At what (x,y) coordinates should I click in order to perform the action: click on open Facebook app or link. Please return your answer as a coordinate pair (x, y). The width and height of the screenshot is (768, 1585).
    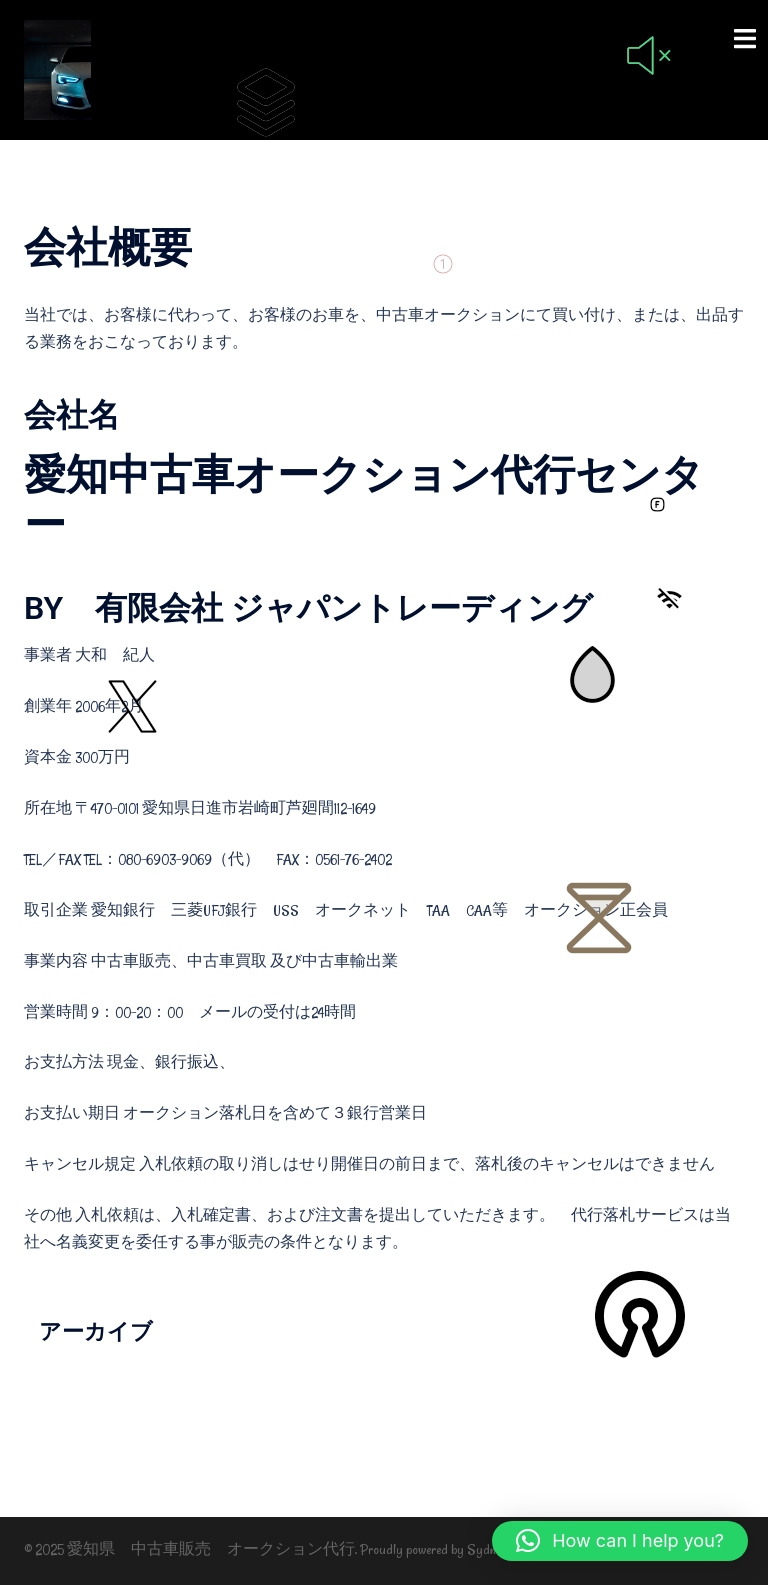
    Looking at the image, I should click on (657, 504).